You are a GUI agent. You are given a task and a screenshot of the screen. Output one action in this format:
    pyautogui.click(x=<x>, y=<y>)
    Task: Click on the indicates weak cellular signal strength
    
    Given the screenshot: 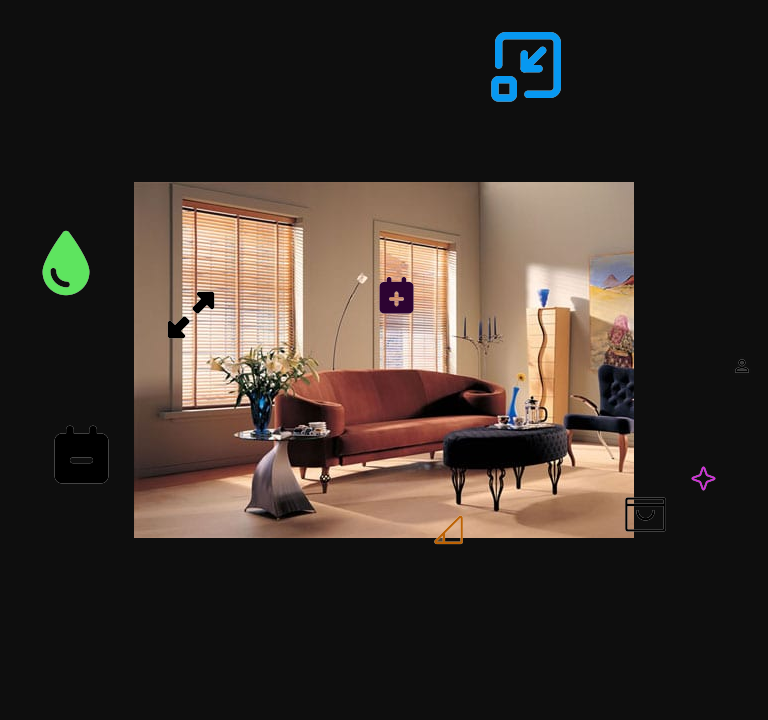 What is the action you would take?
    pyautogui.click(x=451, y=531)
    